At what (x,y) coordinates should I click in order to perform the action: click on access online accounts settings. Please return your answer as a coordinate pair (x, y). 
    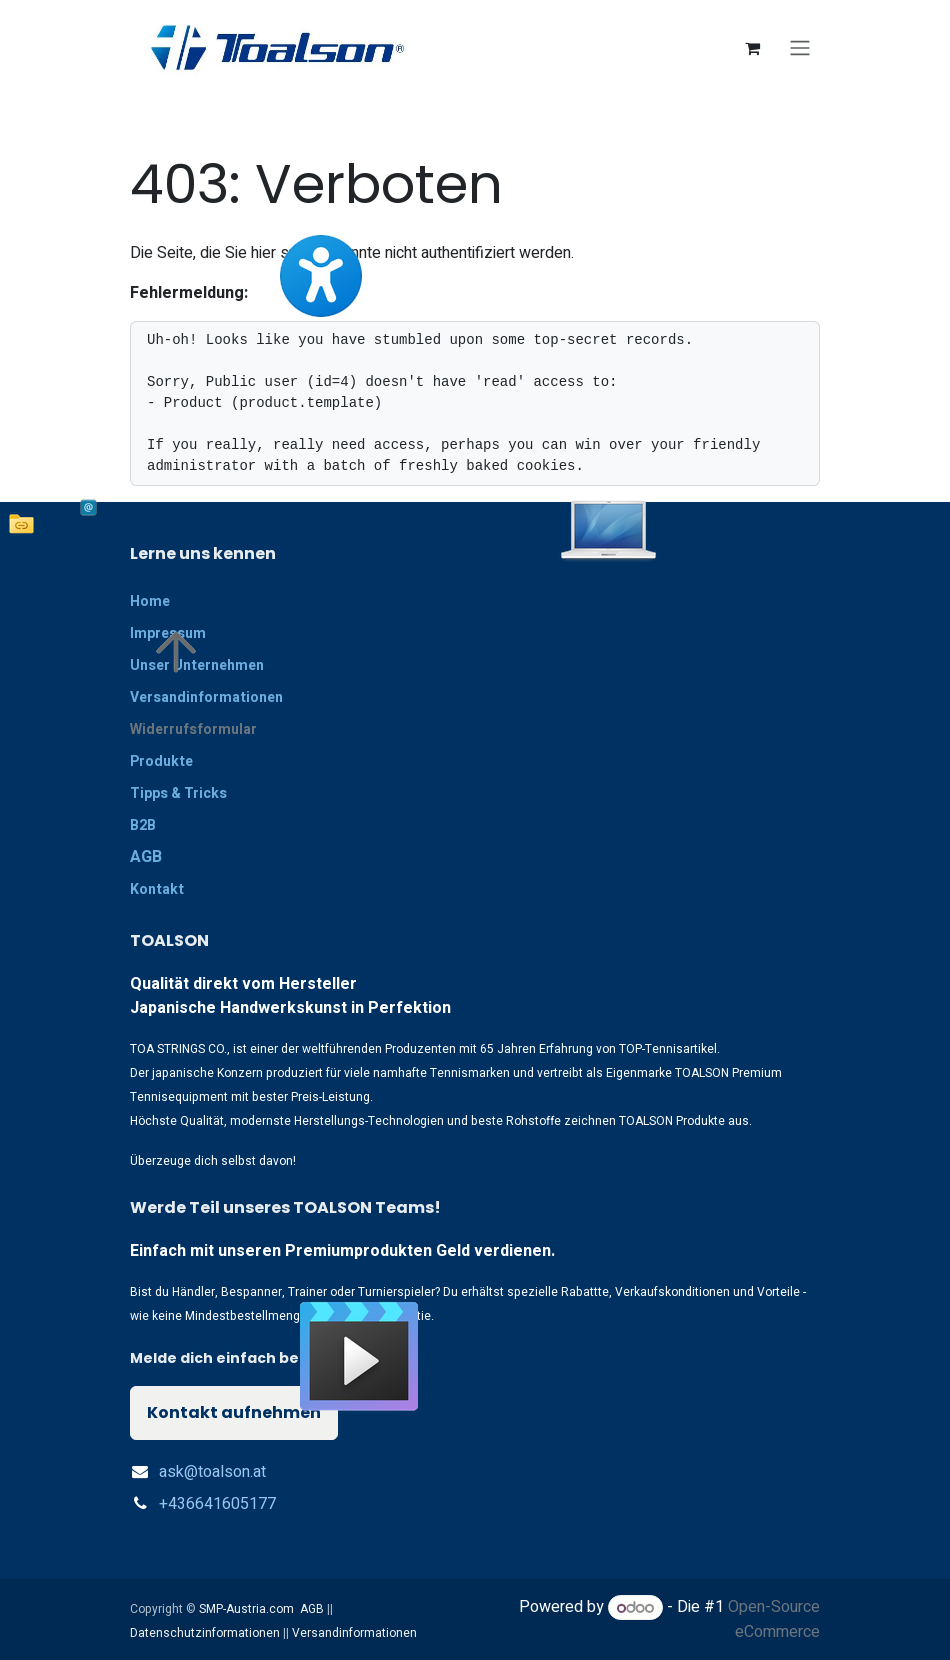
    Looking at the image, I should click on (88, 507).